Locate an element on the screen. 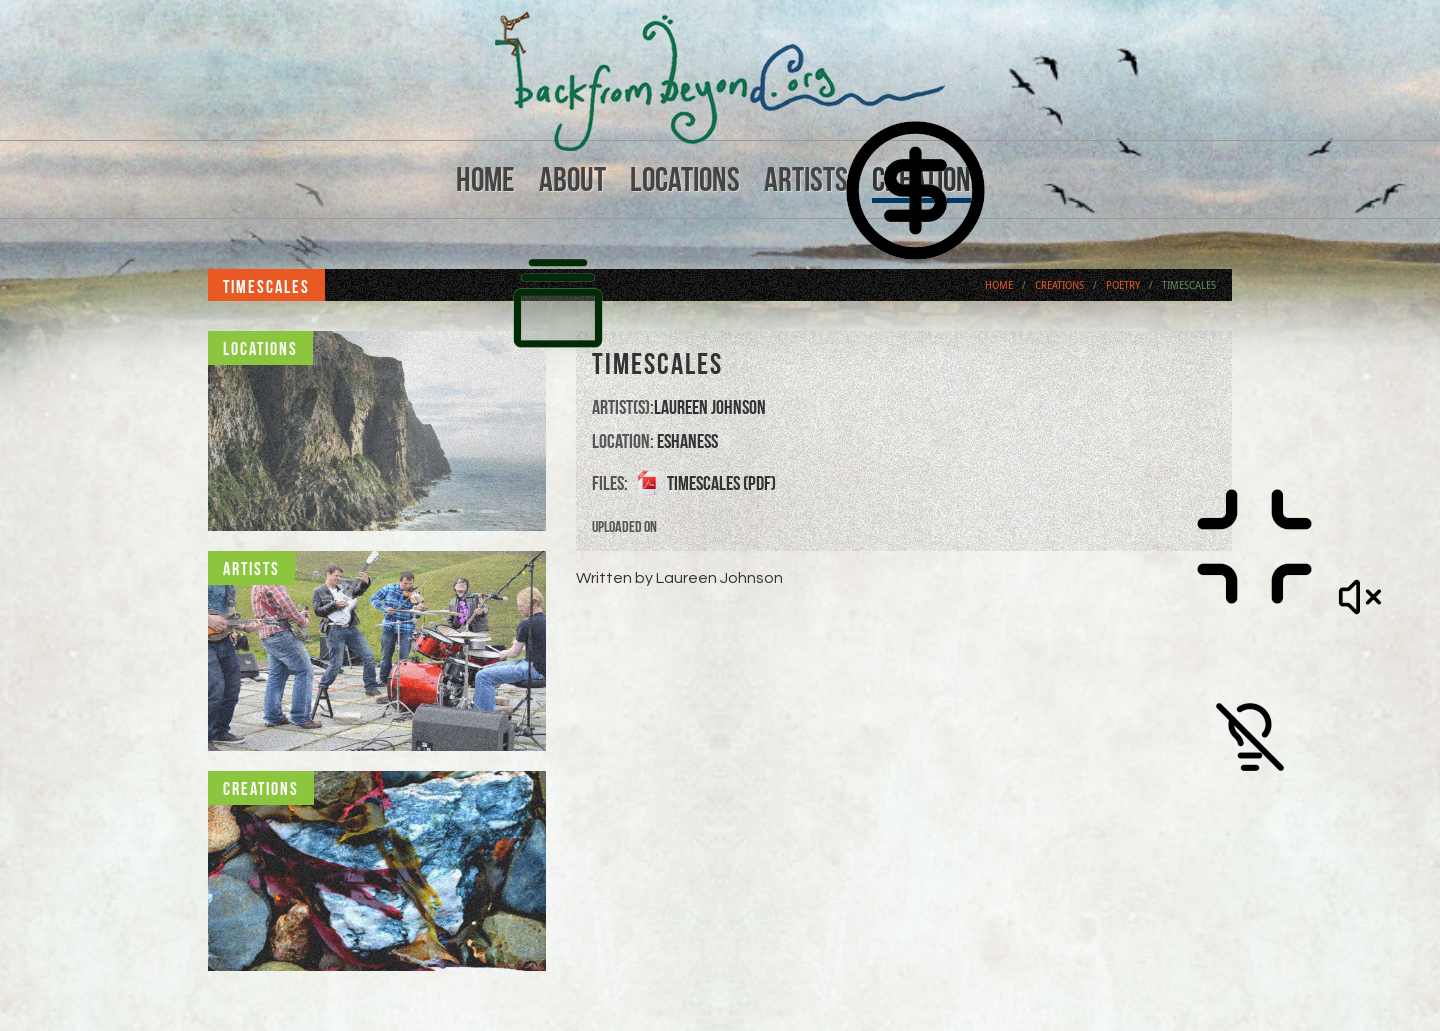  minimize or exit fullscreen mode is located at coordinates (1254, 546).